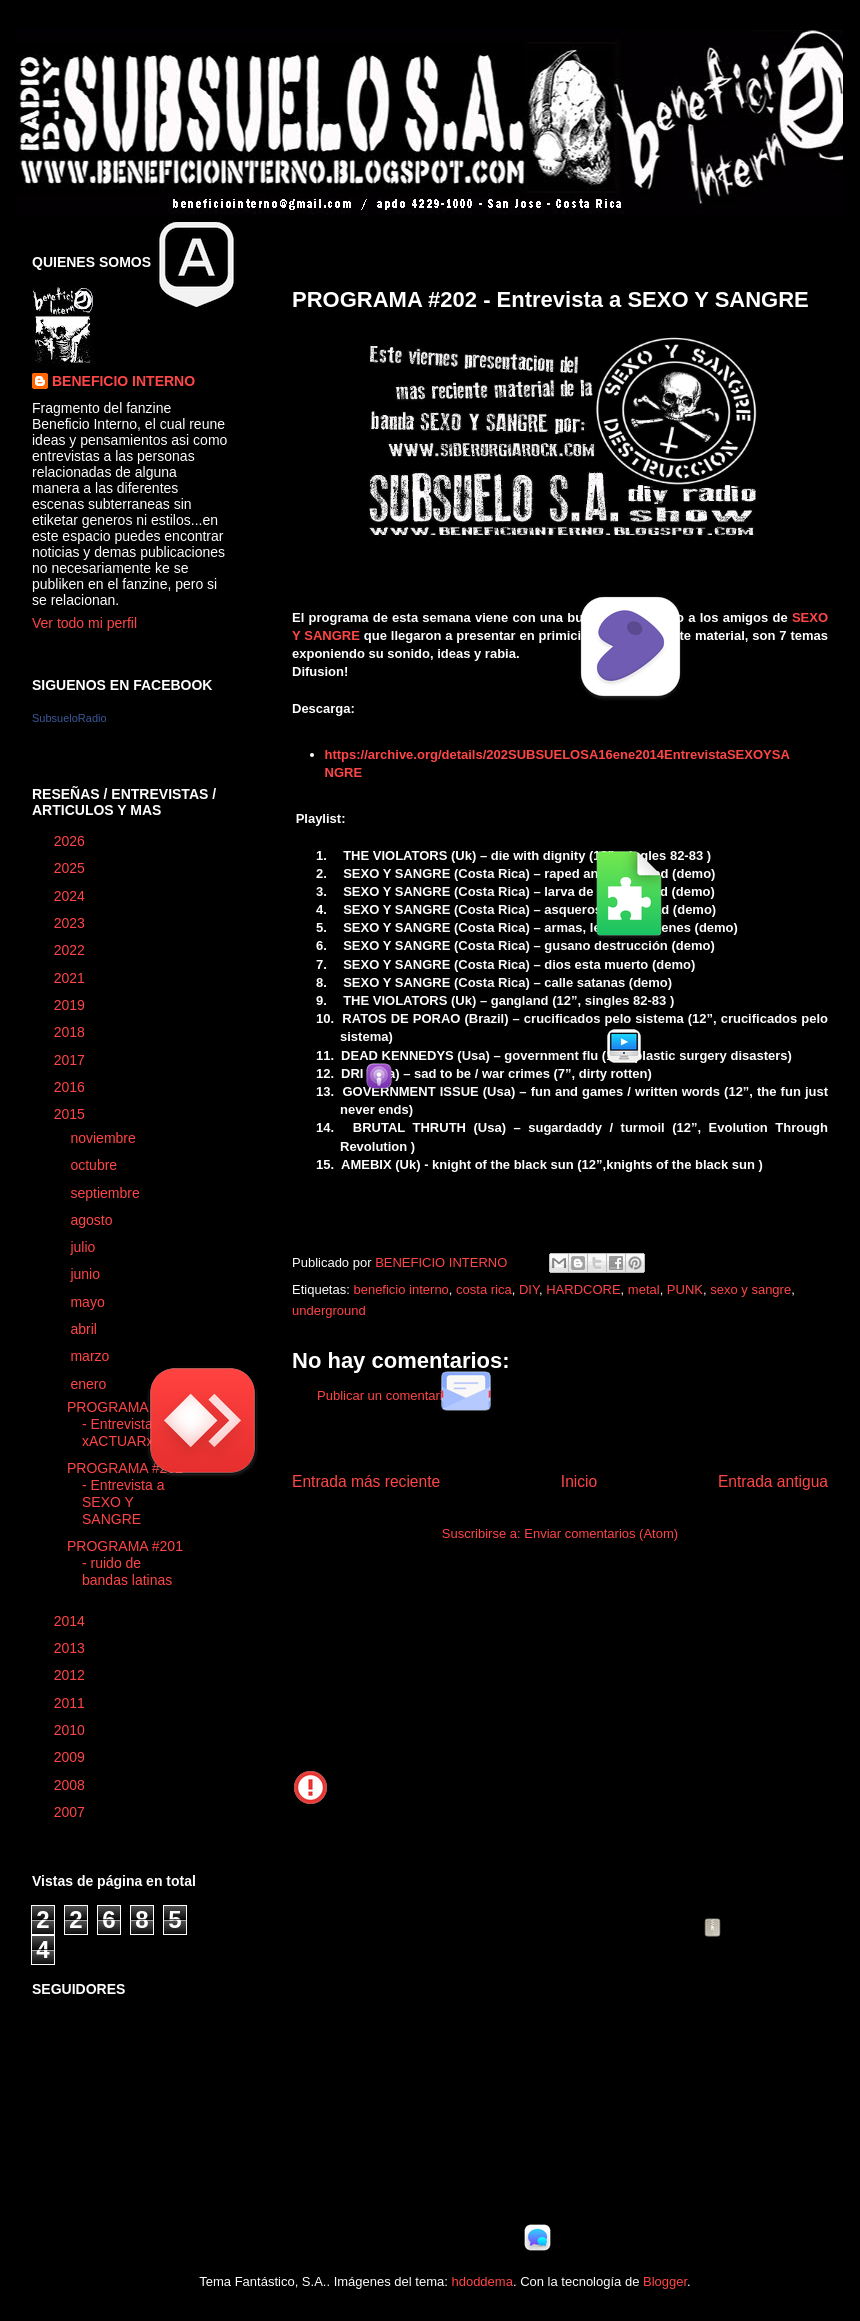 Image resolution: width=860 pixels, height=2321 pixels. What do you see at coordinates (629, 895) in the screenshot?
I see `an add-on or extension file type` at bounding box center [629, 895].